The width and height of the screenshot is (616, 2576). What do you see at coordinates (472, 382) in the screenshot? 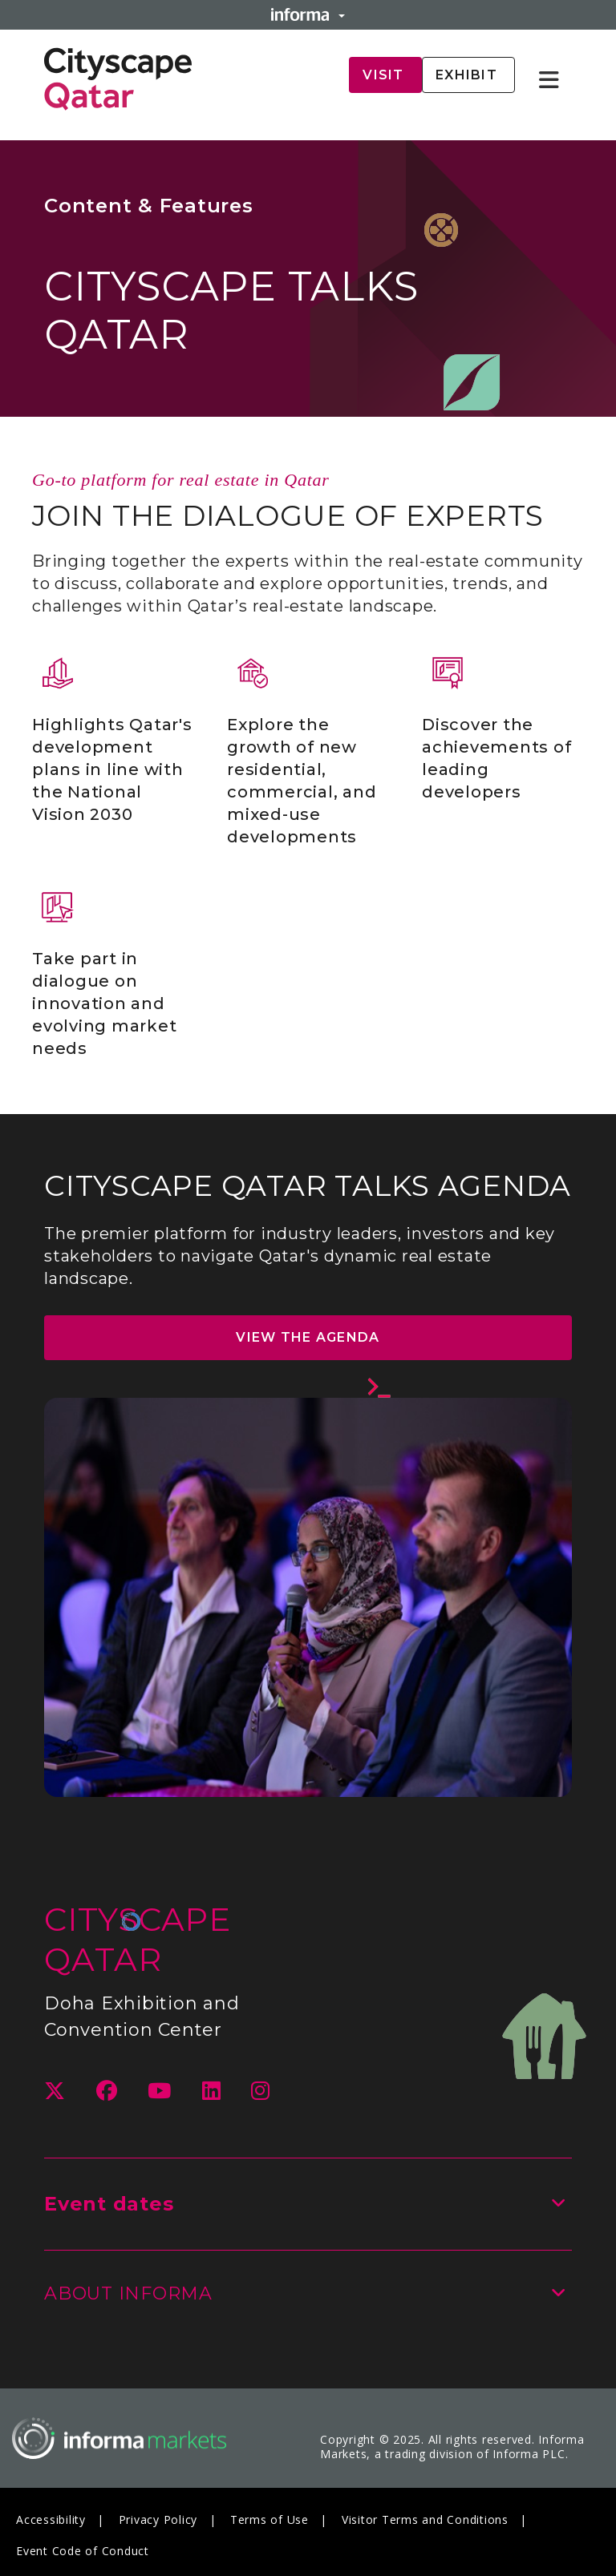
I see `pied piper company logo` at bounding box center [472, 382].